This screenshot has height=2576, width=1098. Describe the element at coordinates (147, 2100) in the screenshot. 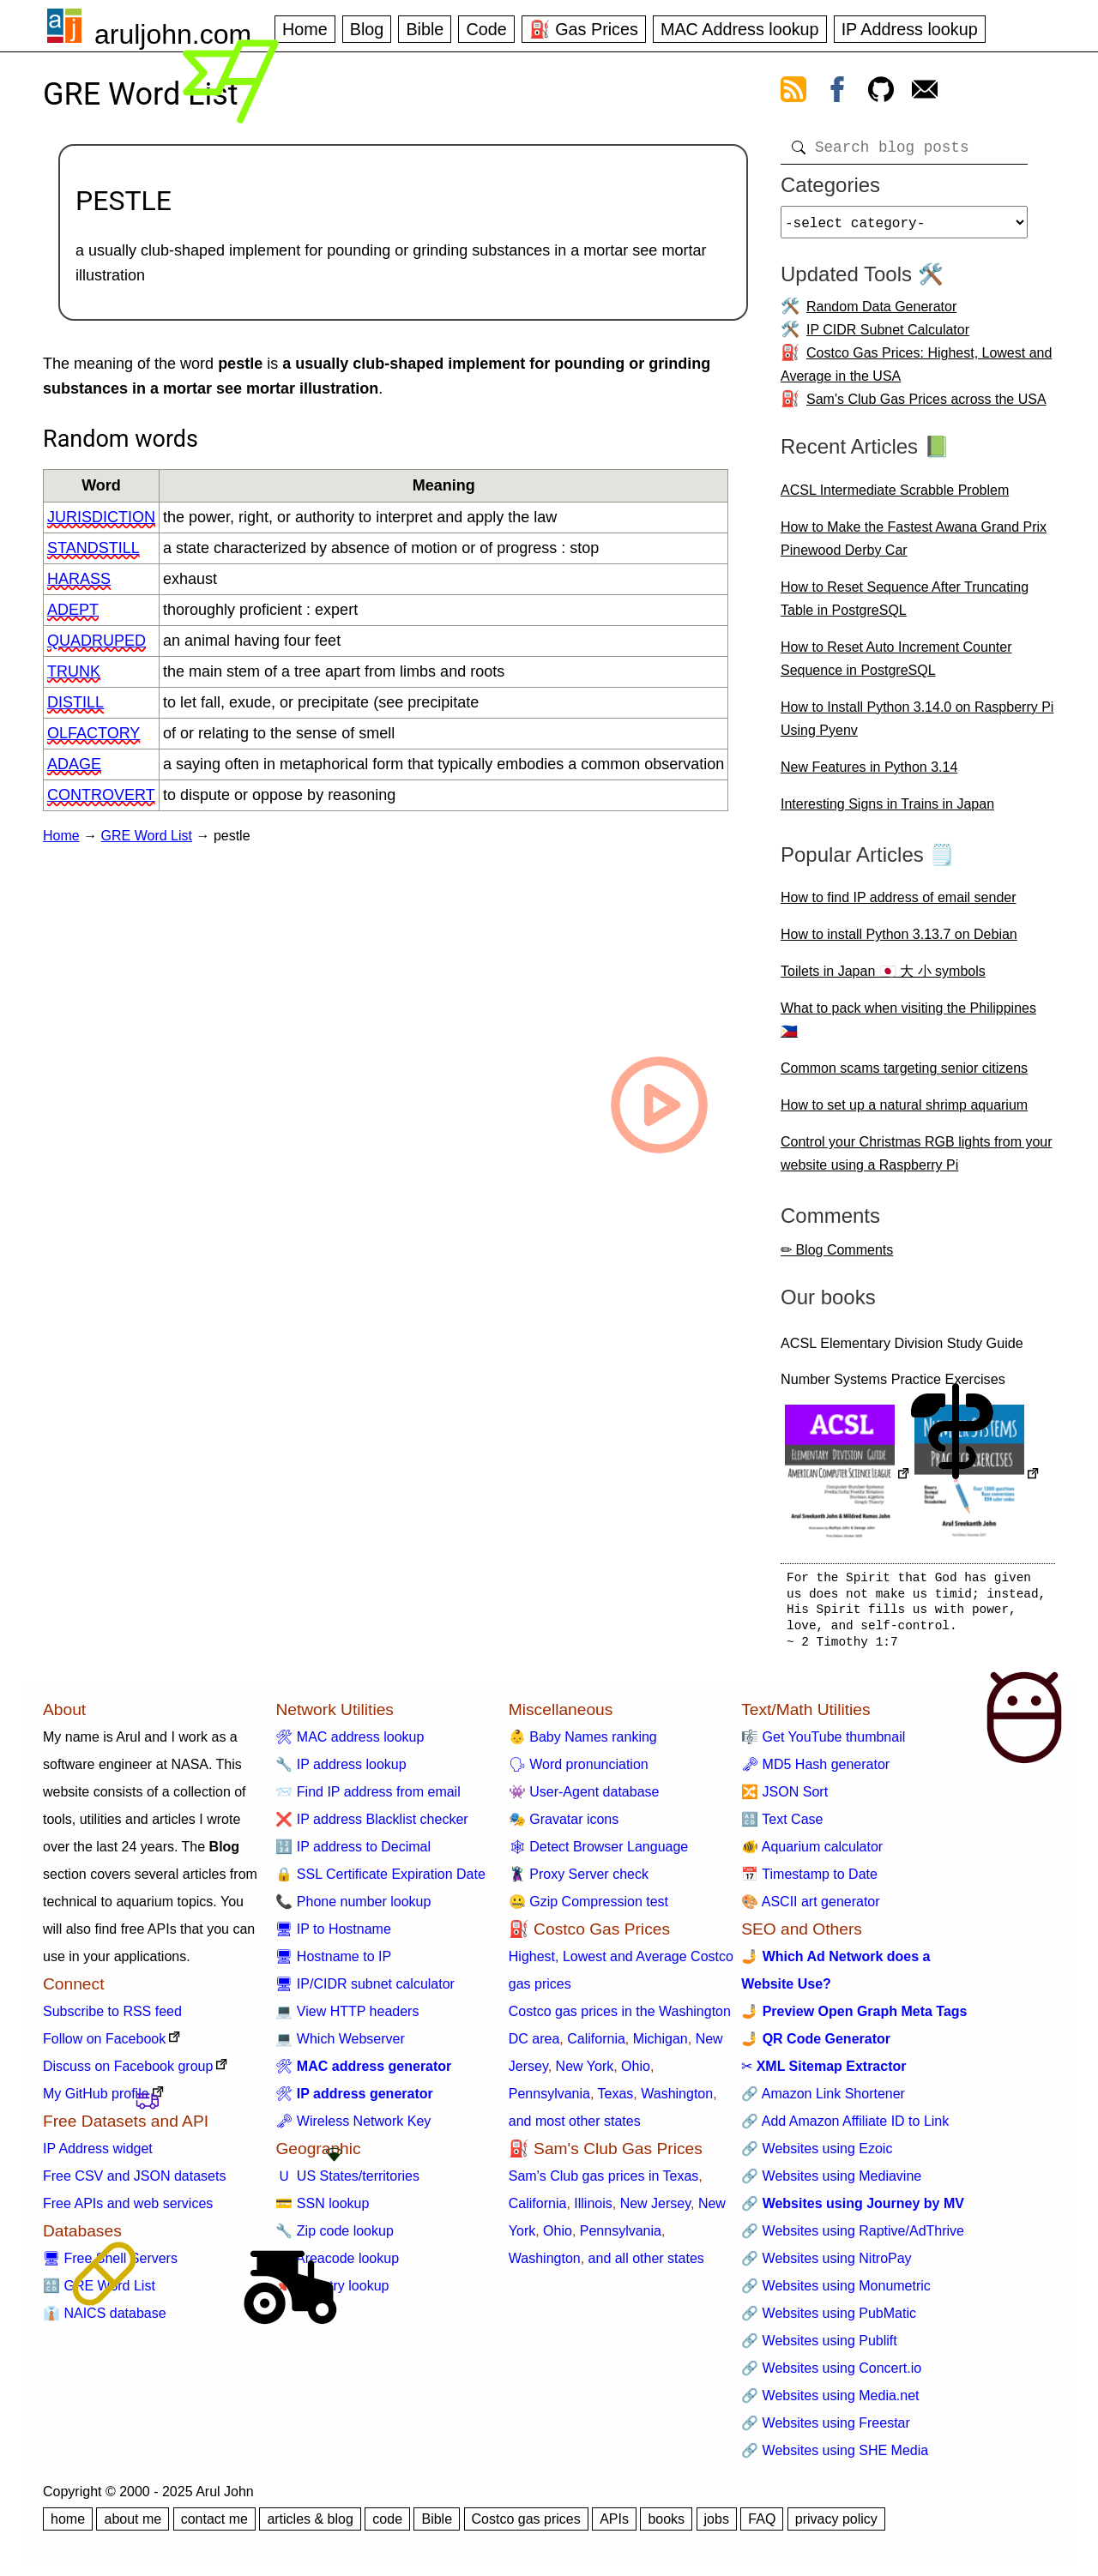

I see `emergency services or fire department contact` at that location.